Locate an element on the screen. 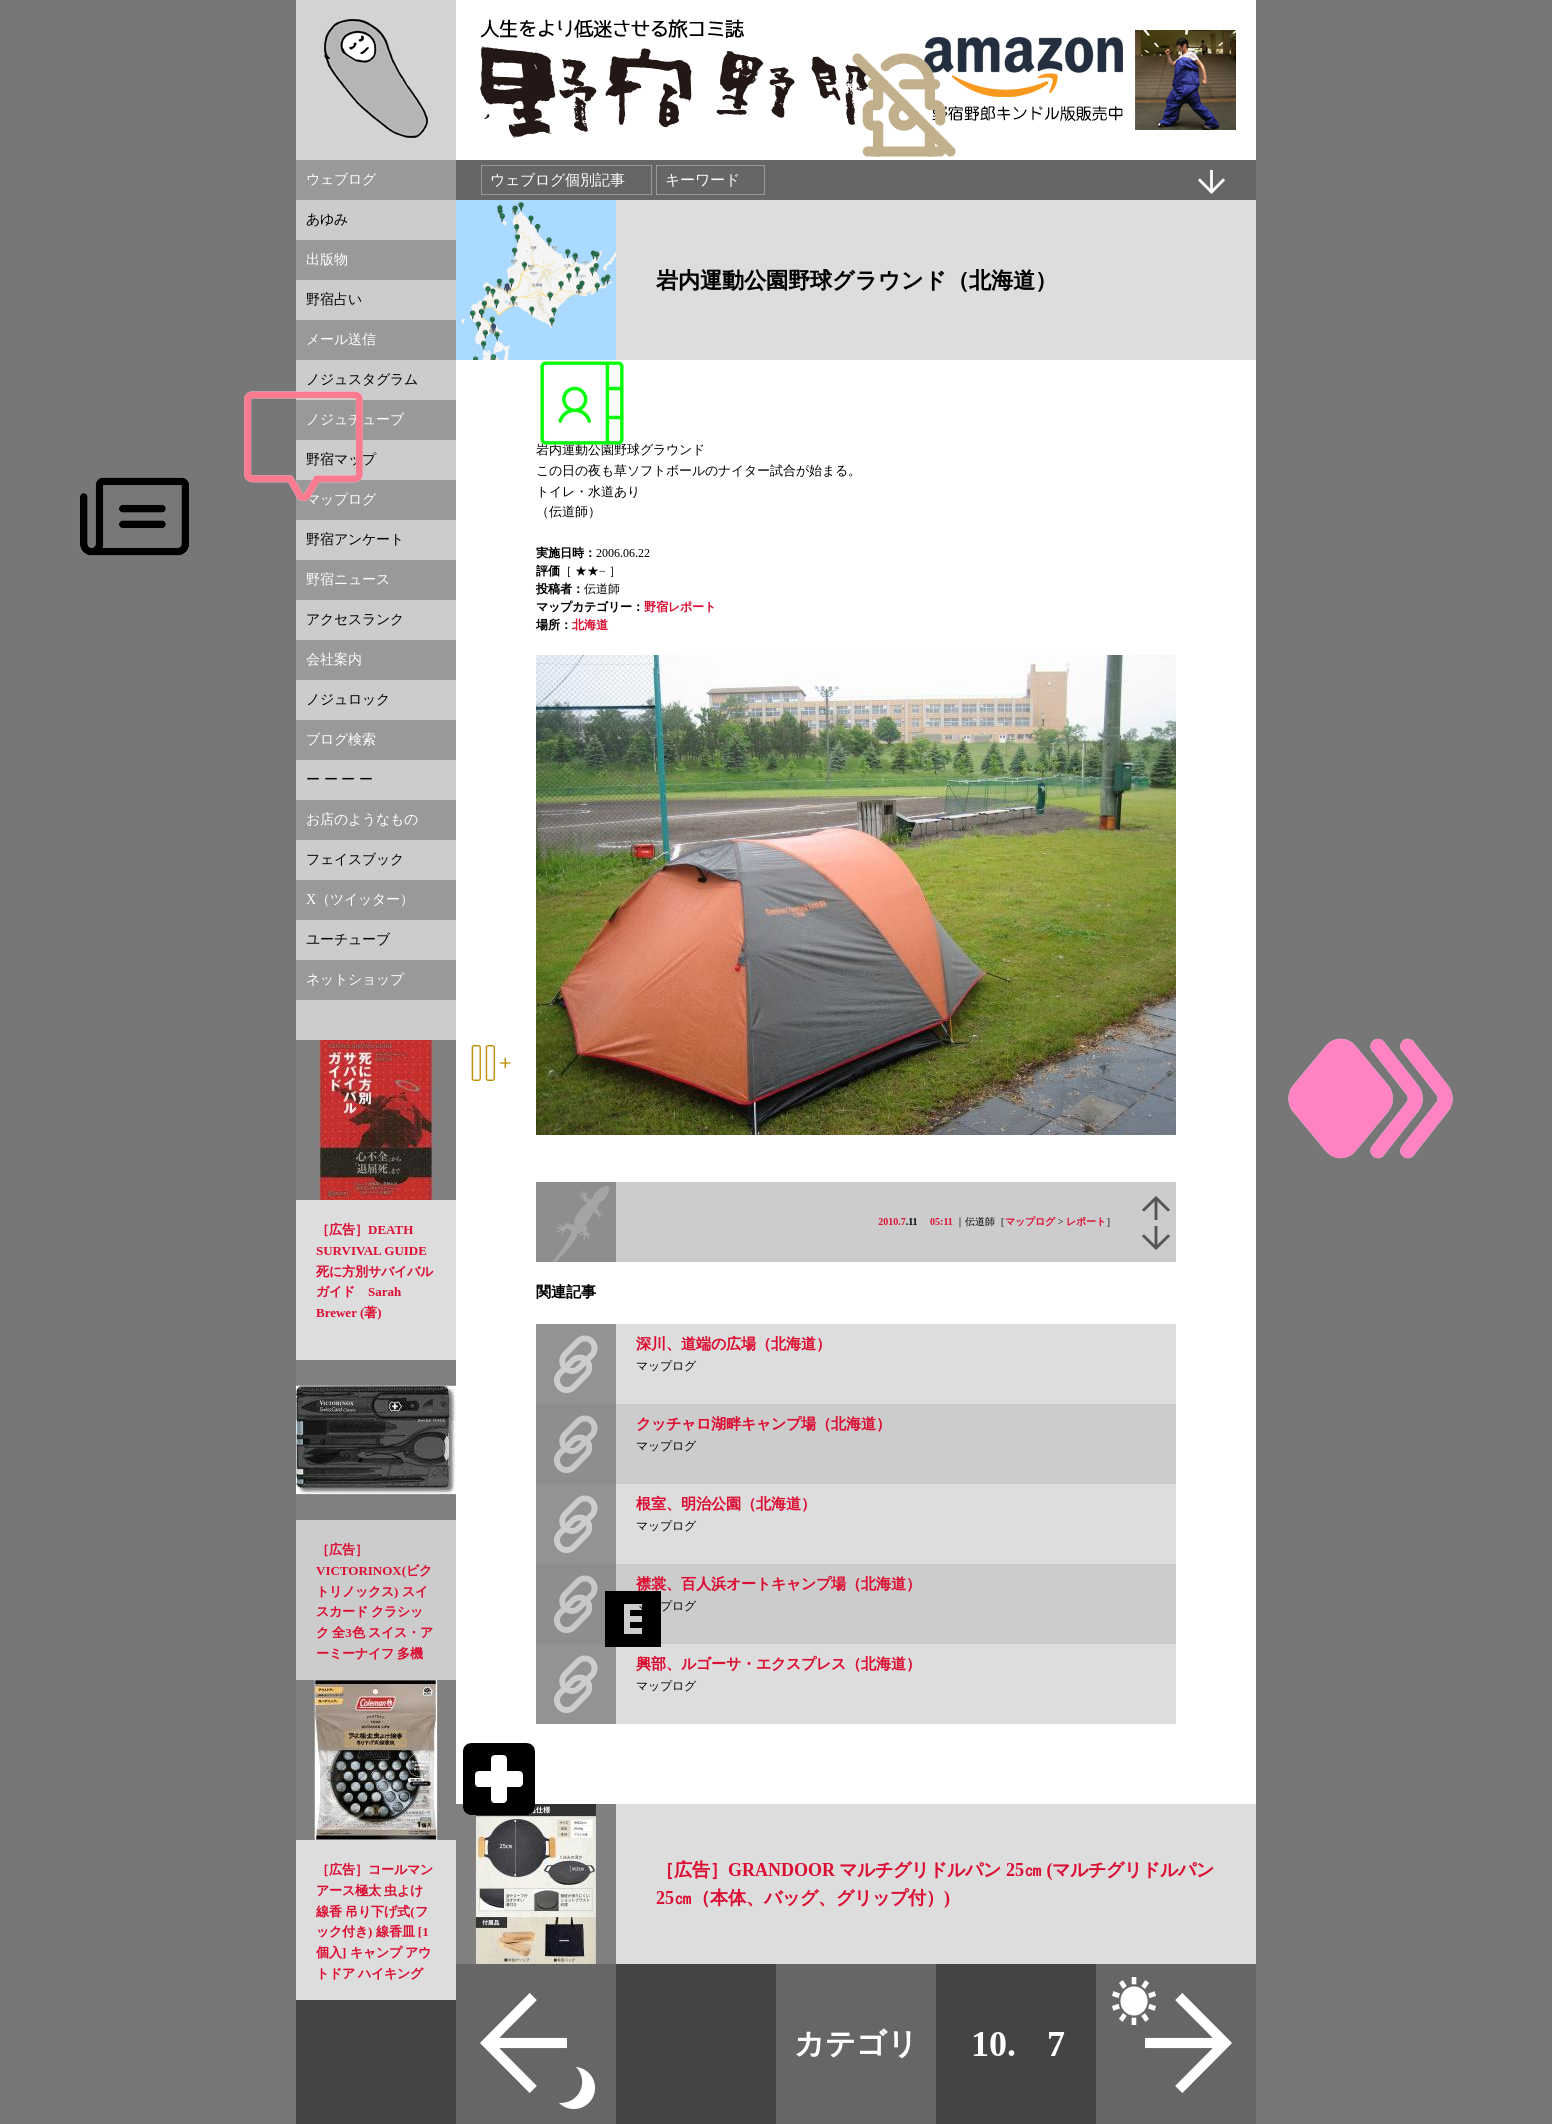 The height and width of the screenshot is (2124, 1552). find nearby hospitals or medical facilities is located at coordinates (499, 1779).